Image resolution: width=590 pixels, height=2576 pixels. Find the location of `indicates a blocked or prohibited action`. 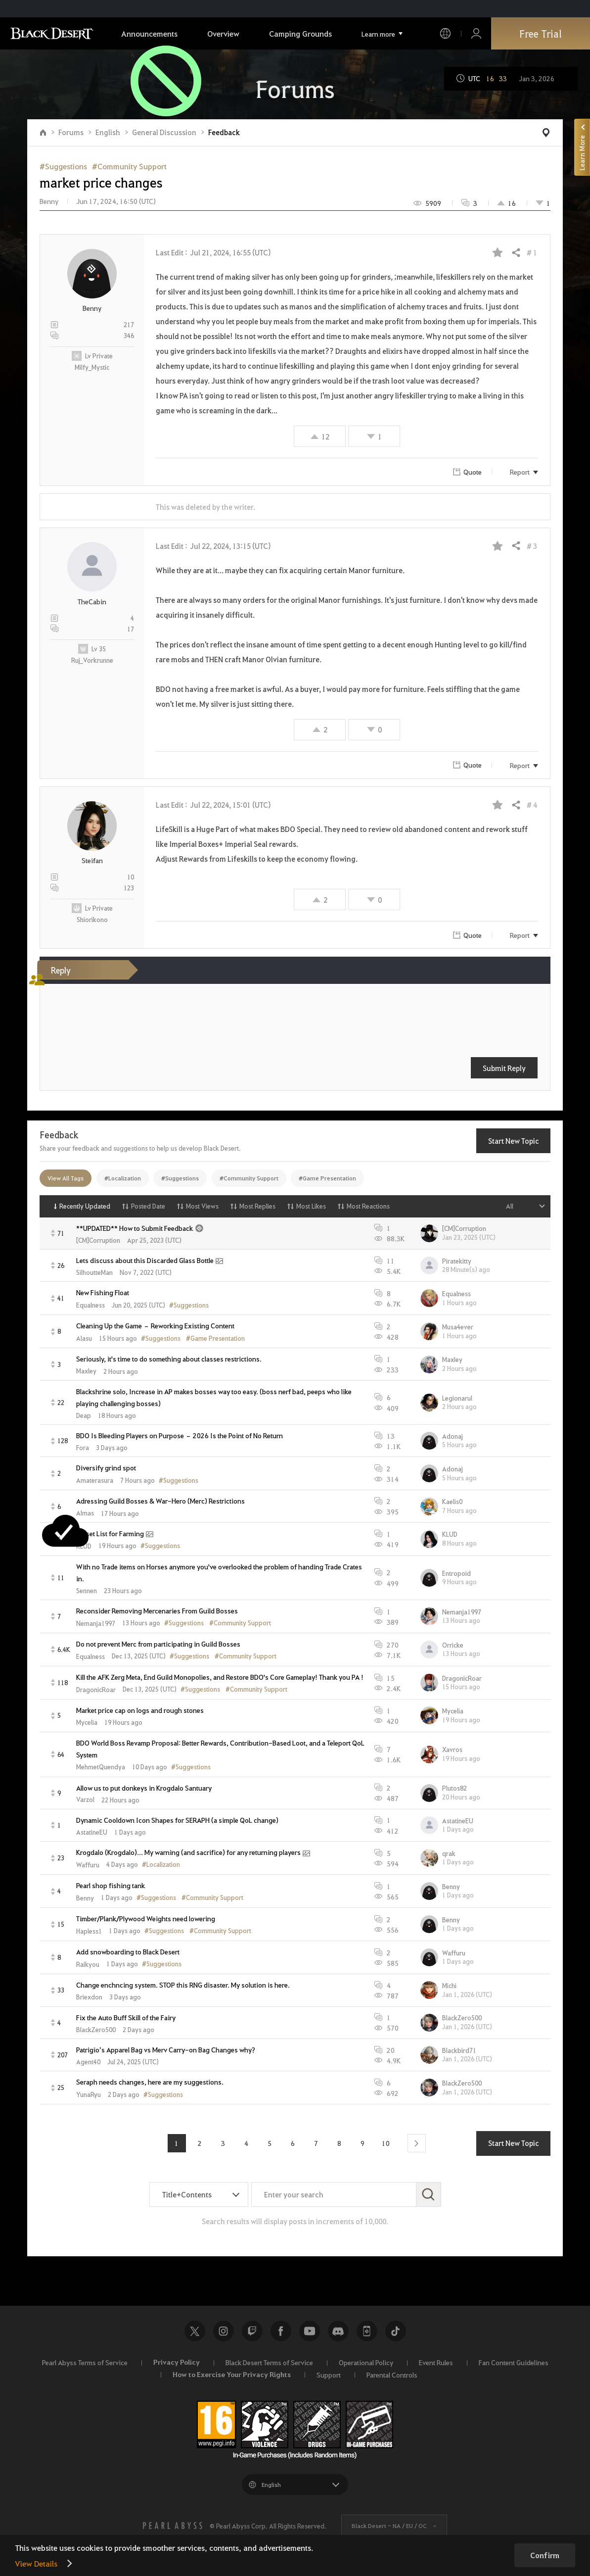

indicates a blocked or prohibited action is located at coordinates (166, 81).